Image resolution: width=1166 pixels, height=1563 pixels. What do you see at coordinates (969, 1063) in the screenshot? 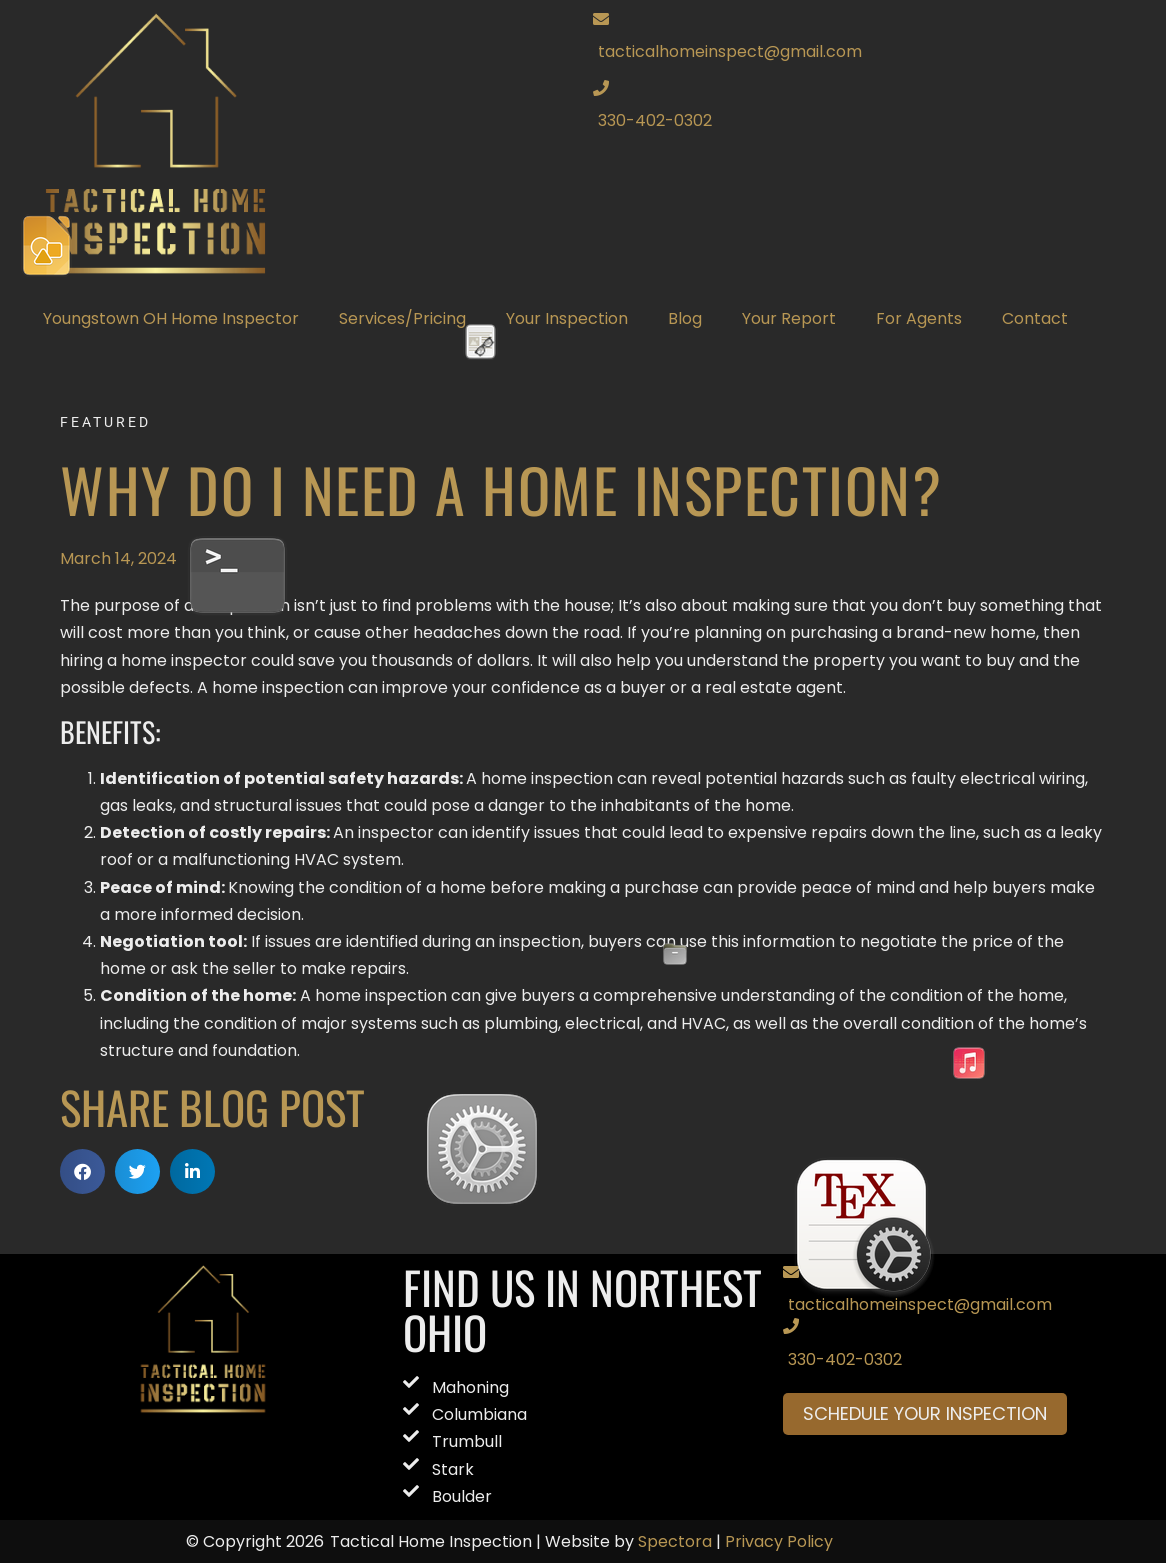
I see `open the gnome music app` at bounding box center [969, 1063].